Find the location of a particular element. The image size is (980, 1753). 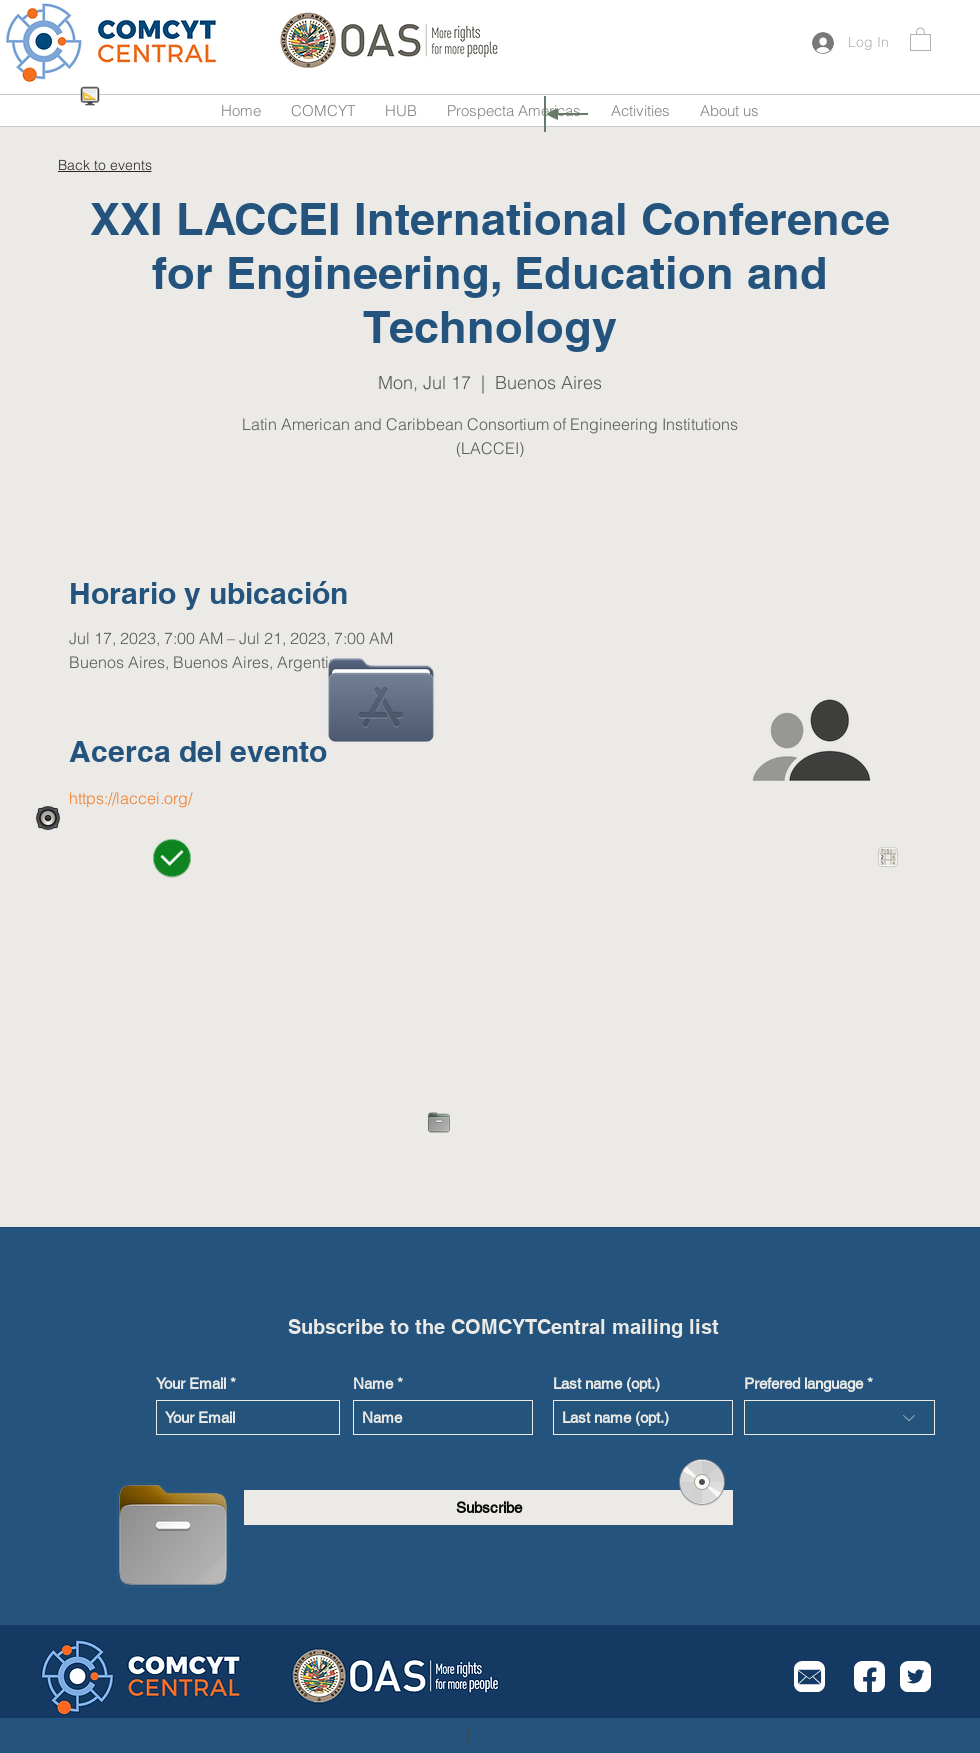

unmount or eject a CD/DVD disc is located at coordinates (702, 1482).